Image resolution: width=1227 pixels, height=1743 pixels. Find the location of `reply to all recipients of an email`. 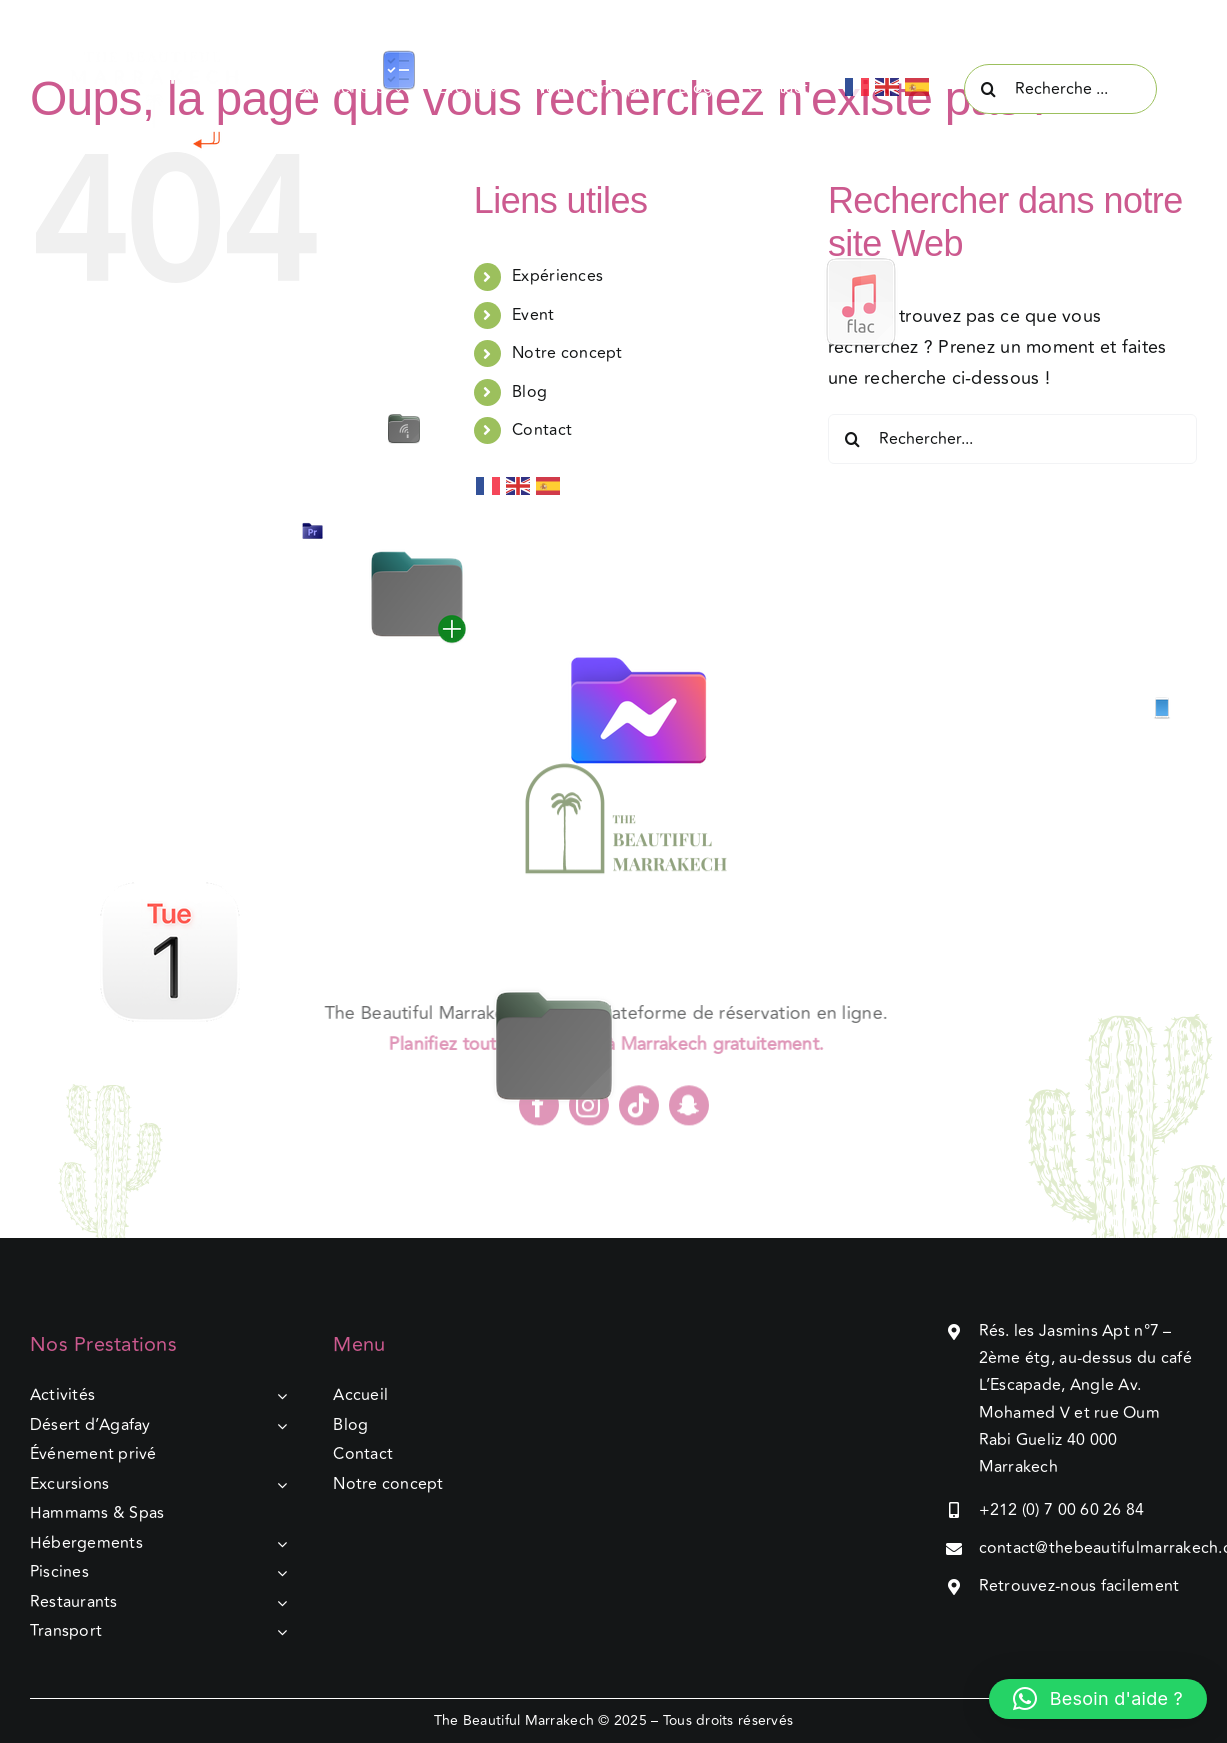

reply to all recipients of an email is located at coordinates (206, 140).